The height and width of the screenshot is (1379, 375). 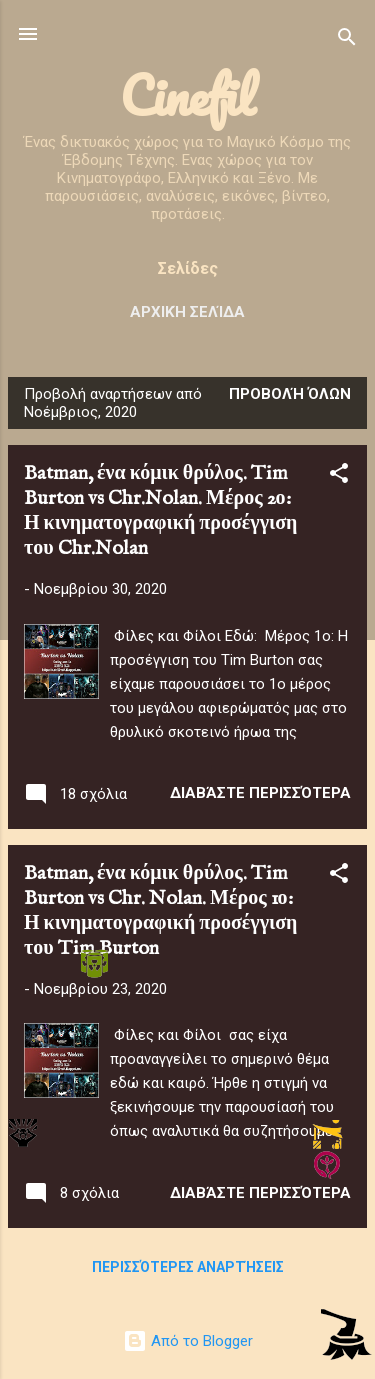 I want to click on indicates hazardous or radioactive materials in a game context, so click(x=94, y=963).